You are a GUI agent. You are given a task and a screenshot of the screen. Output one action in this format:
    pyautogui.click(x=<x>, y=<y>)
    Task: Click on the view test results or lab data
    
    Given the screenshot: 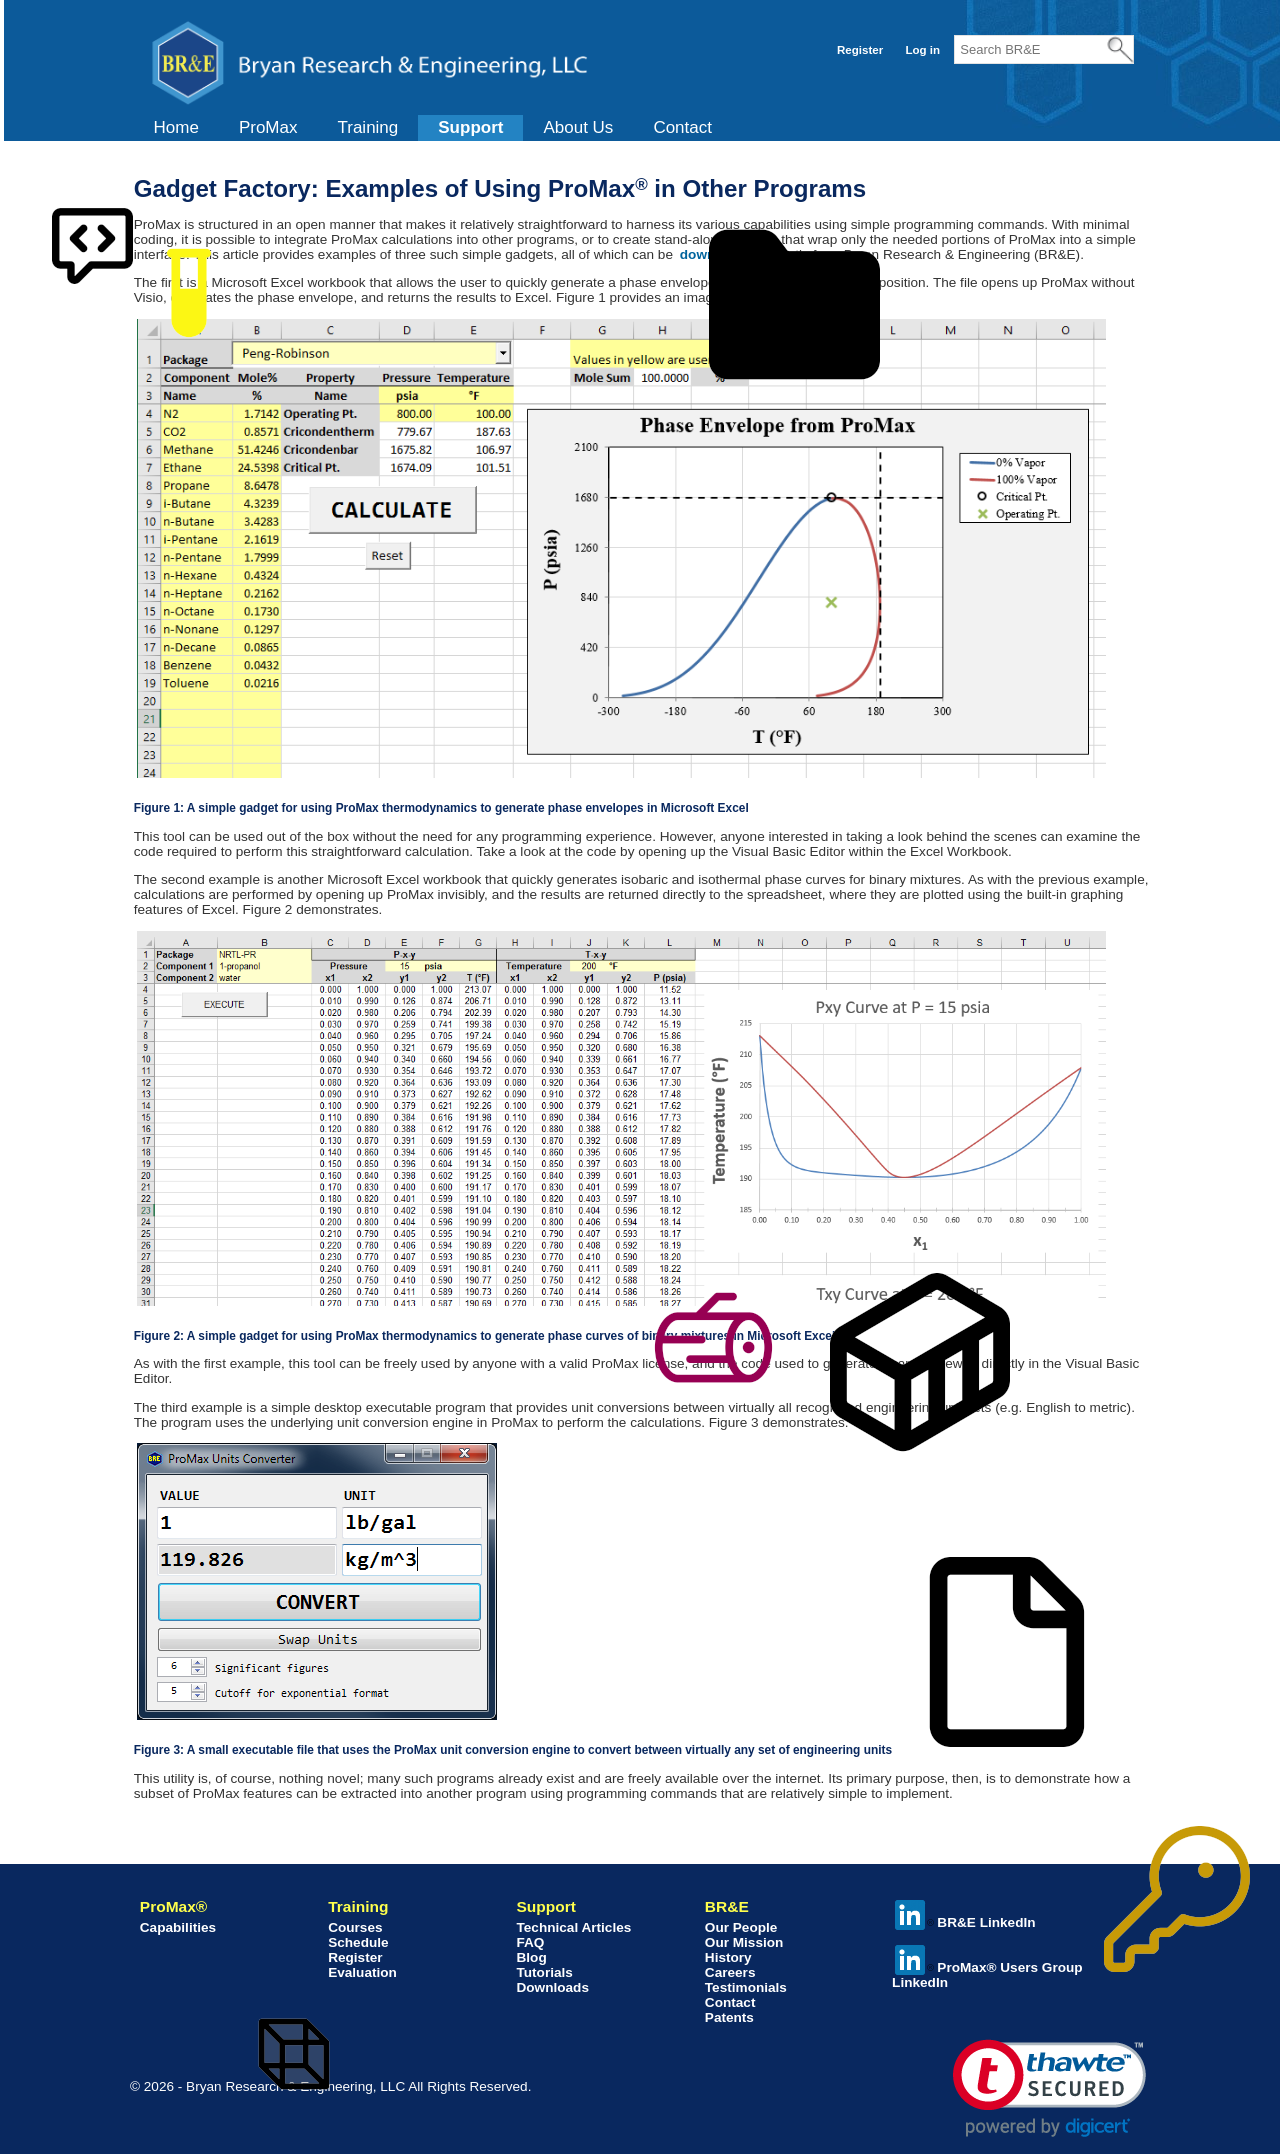 What is the action you would take?
    pyautogui.click(x=189, y=293)
    